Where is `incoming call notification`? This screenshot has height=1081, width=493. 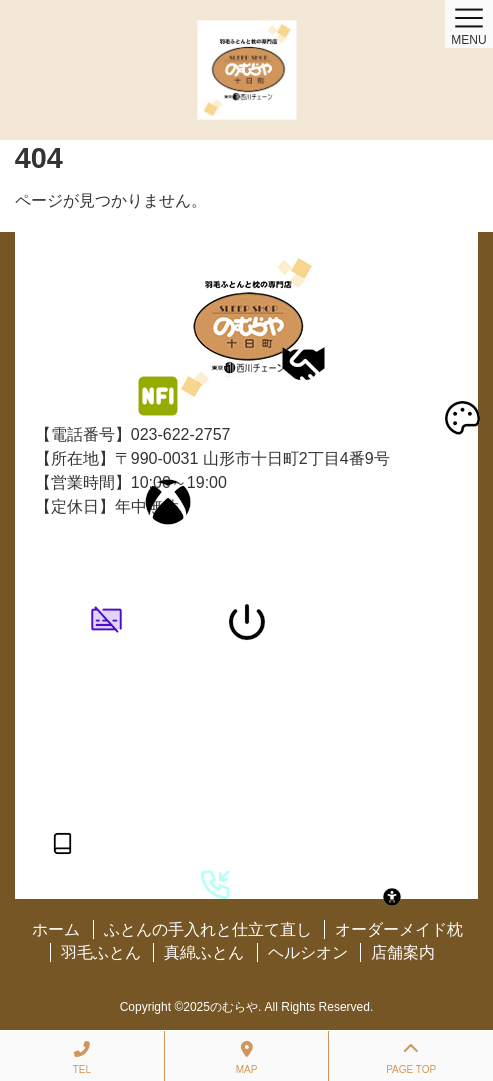
incoming call notification is located at coordinates (216, 884).